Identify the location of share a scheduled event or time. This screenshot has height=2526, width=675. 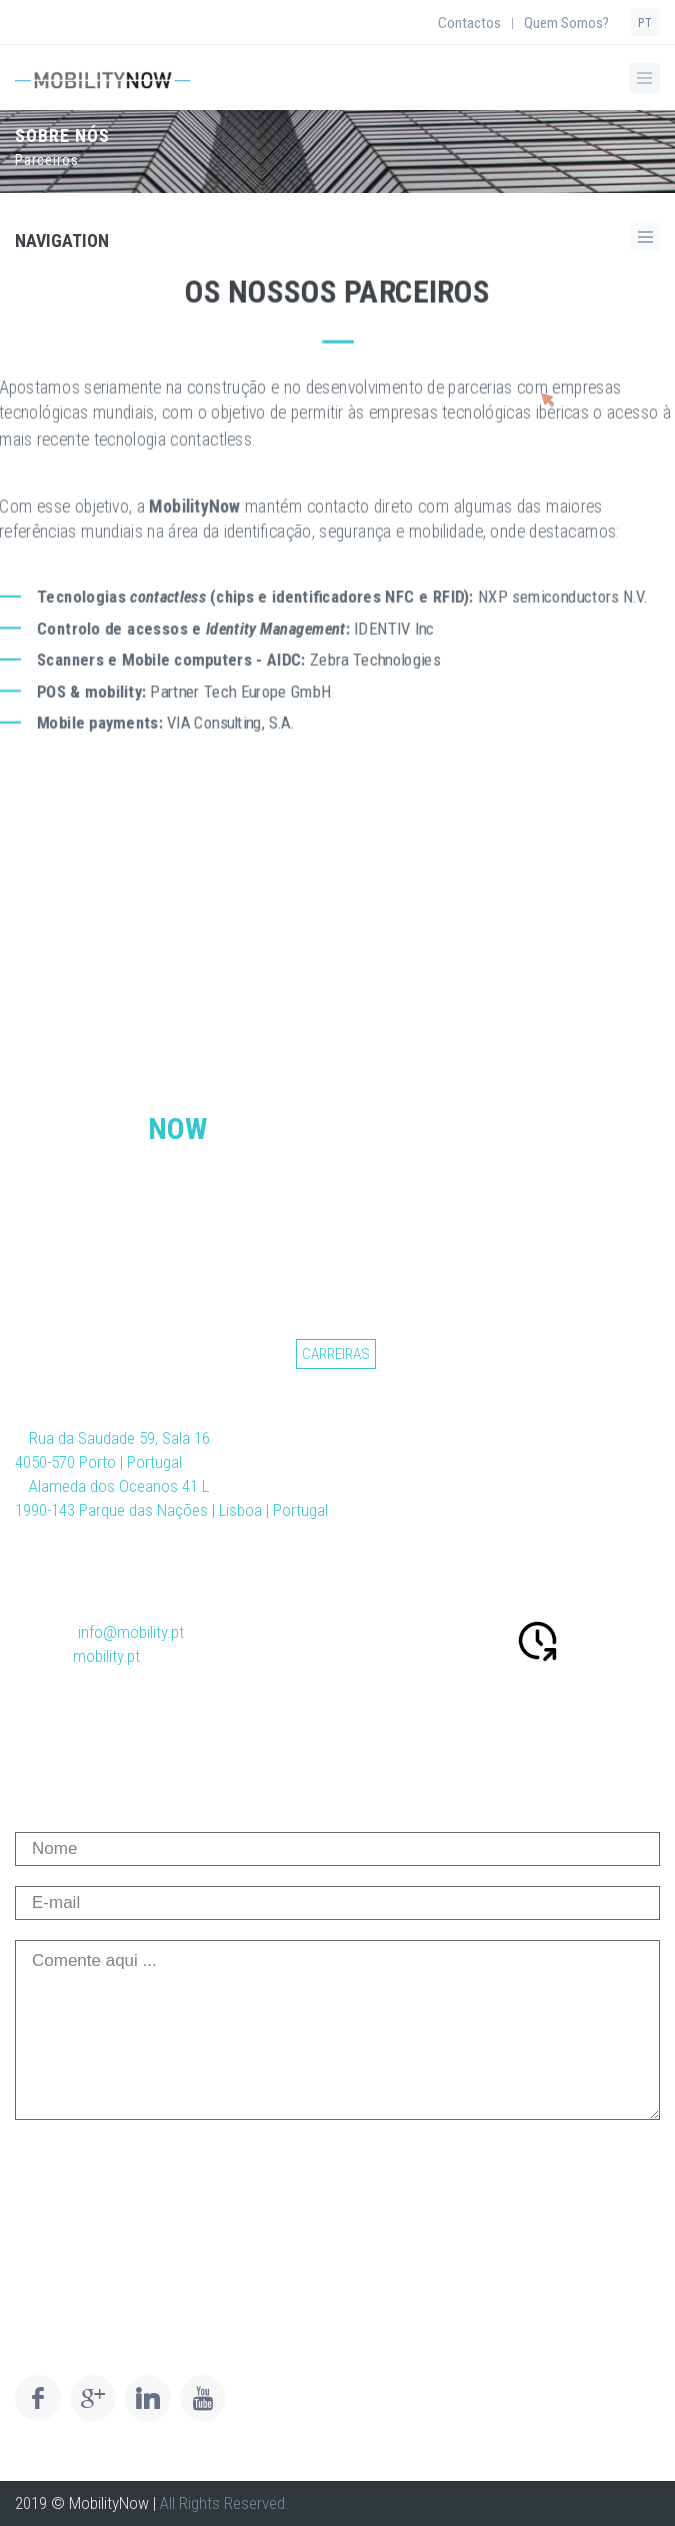
(537, 1640).